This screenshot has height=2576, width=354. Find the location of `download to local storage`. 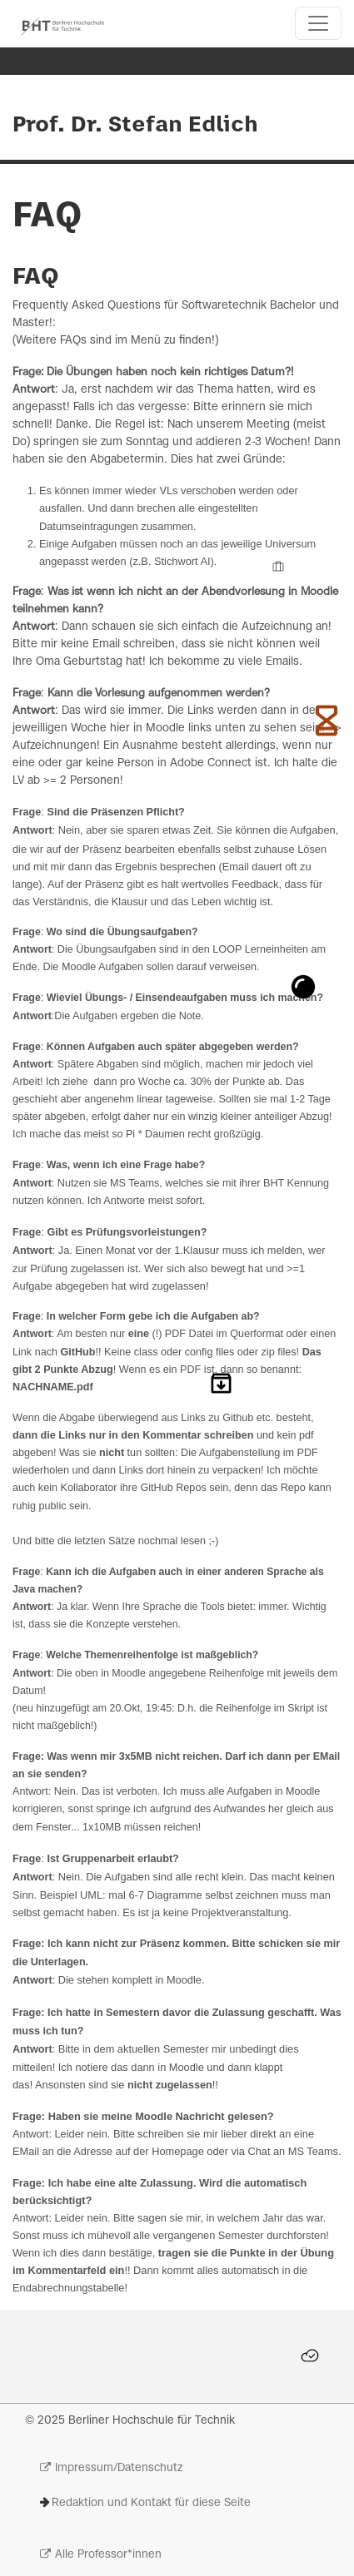

download to local storage is located at coordinates (221, 1383).